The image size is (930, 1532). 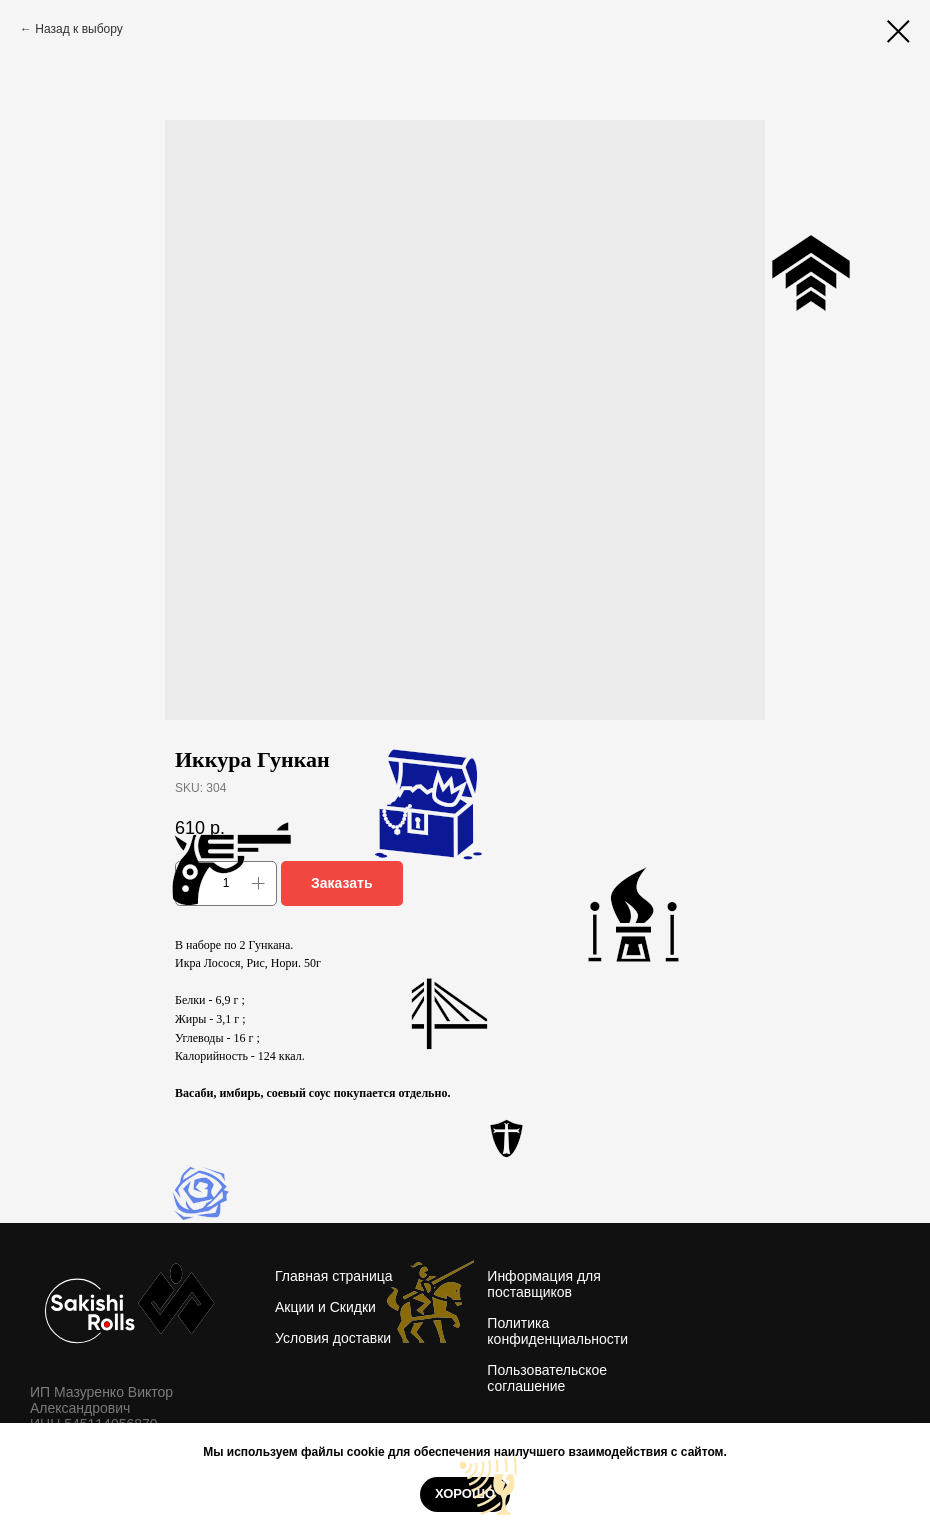 What do you see at coordinates (200, 1192) in the screenshot?
I see `indicates empty state or no results found` at bounding box center [200, 1192].